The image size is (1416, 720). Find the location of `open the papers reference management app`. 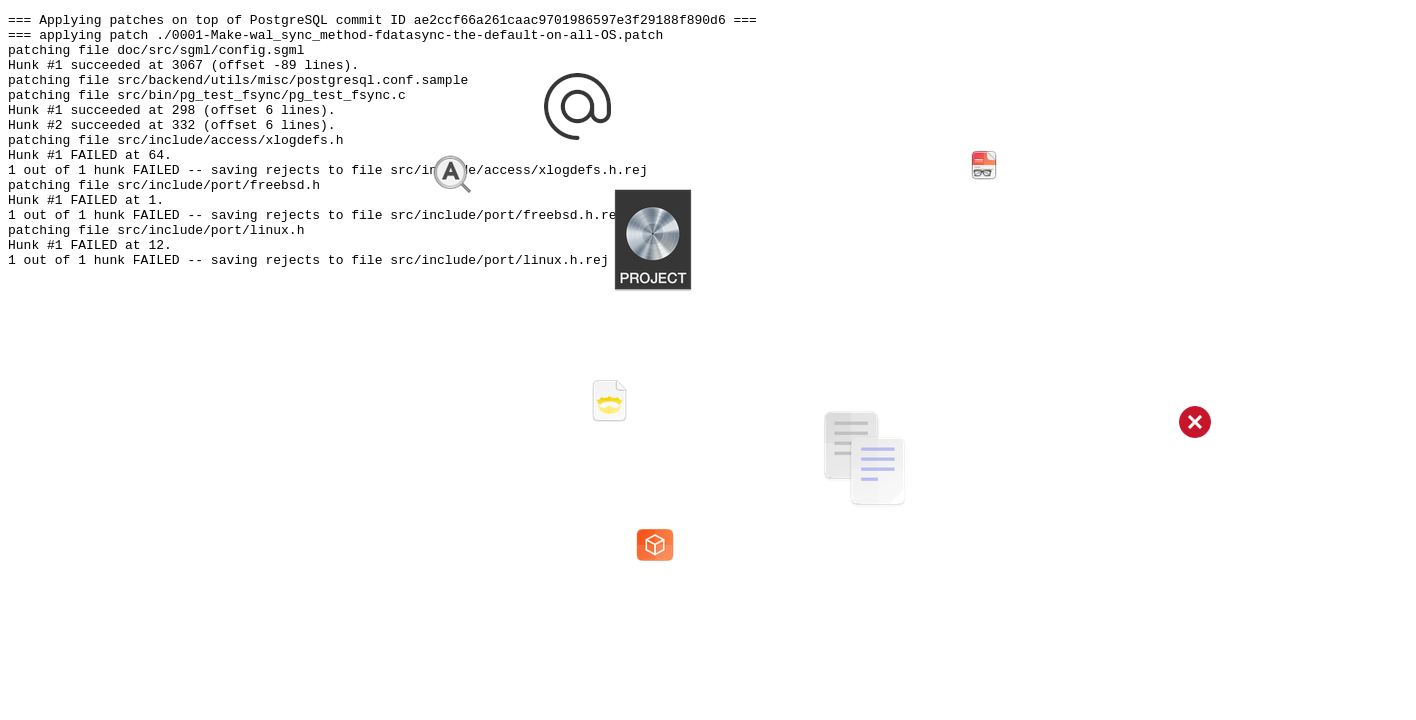

open the papers reference management app is located at coordinates (984, 165).